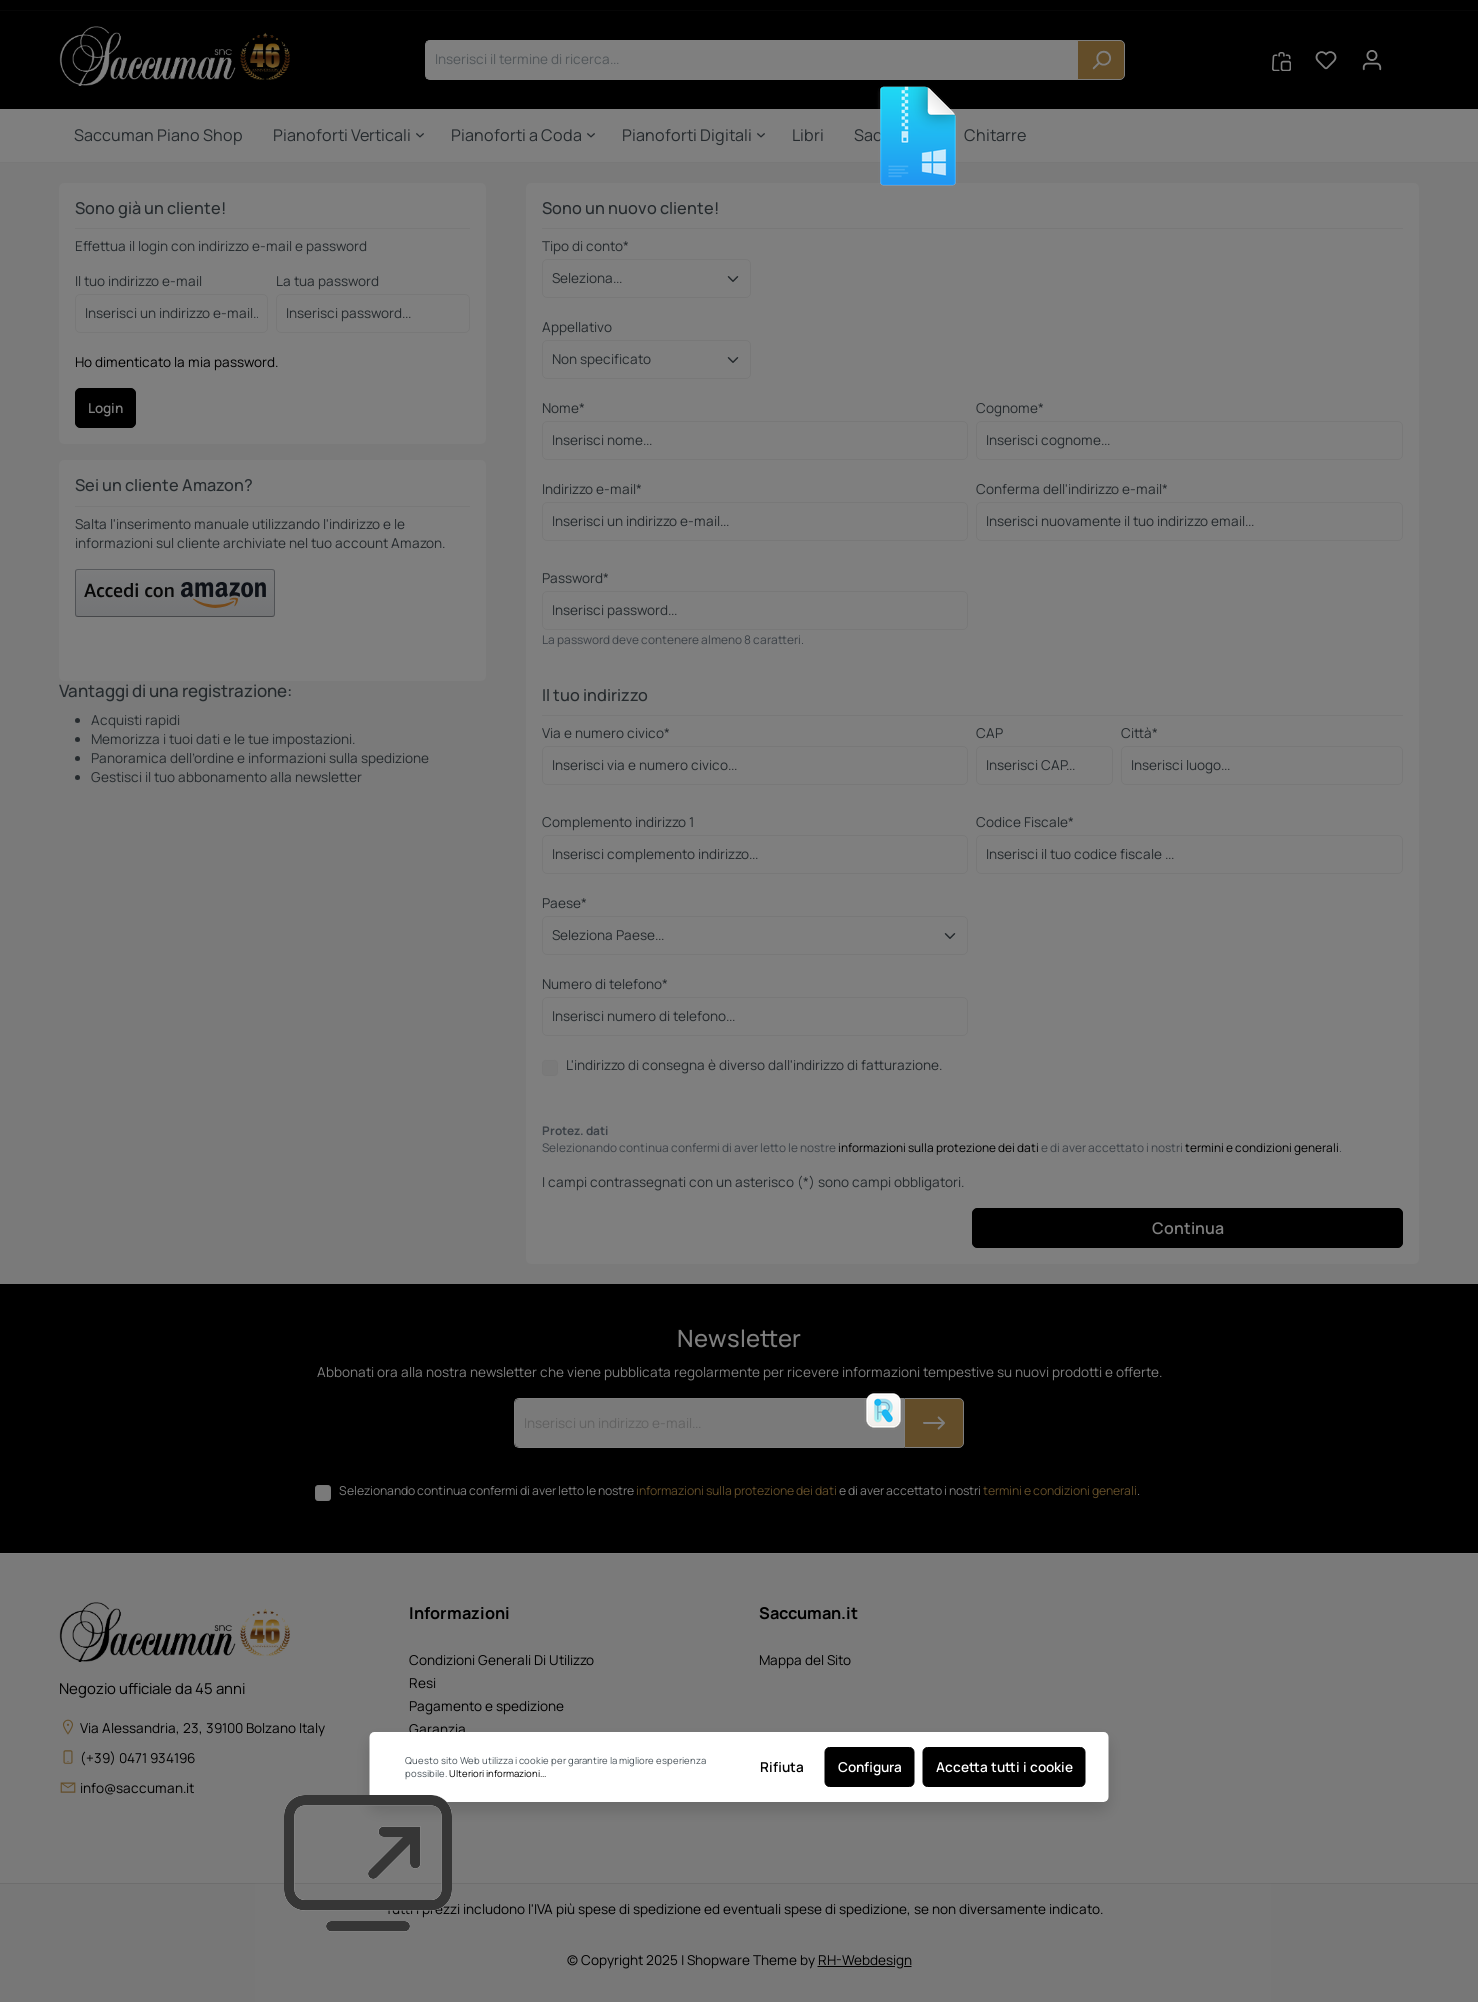 Image resolution: width=1478 pixels, height=2002 pixels. Describe the element at coordinates (368, 1858) in the screenshot. I see `access desktop sharing settings` at that location.